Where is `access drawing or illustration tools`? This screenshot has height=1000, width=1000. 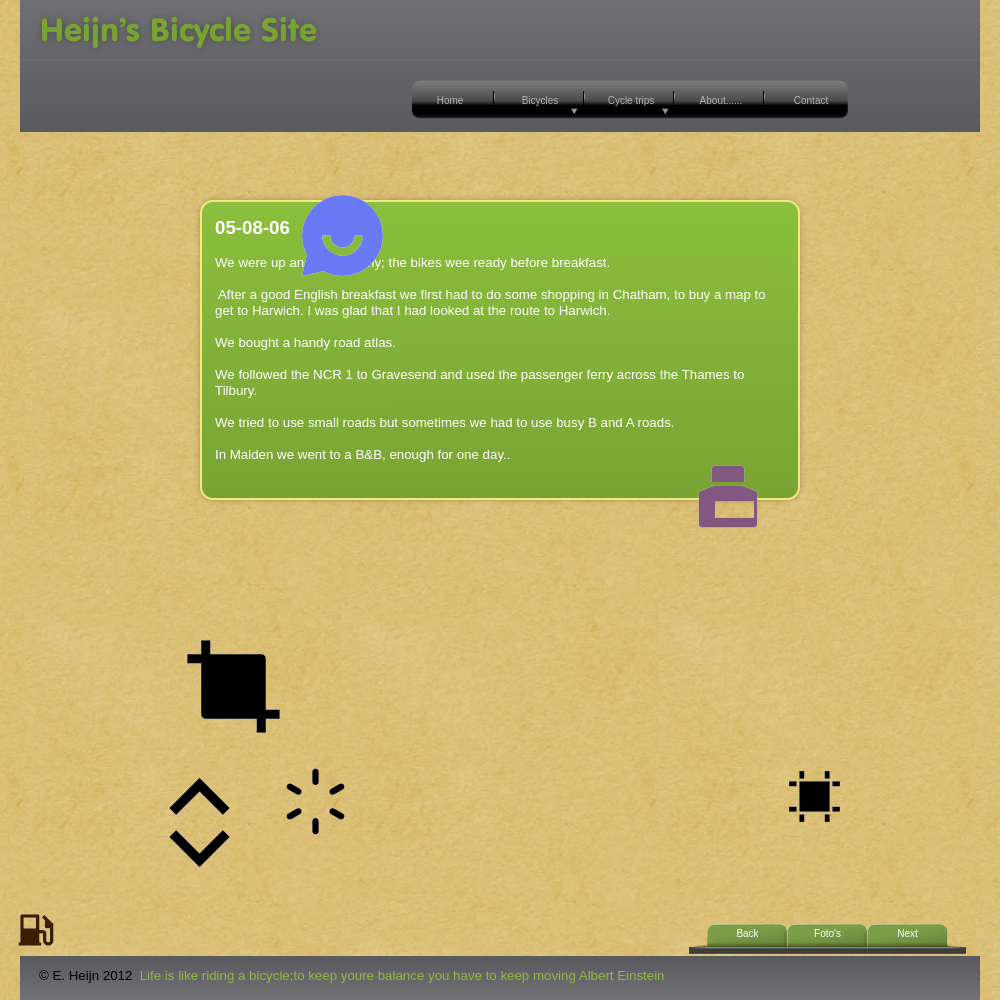 access drawing or illustration tools is located at coordinates (728, 495).